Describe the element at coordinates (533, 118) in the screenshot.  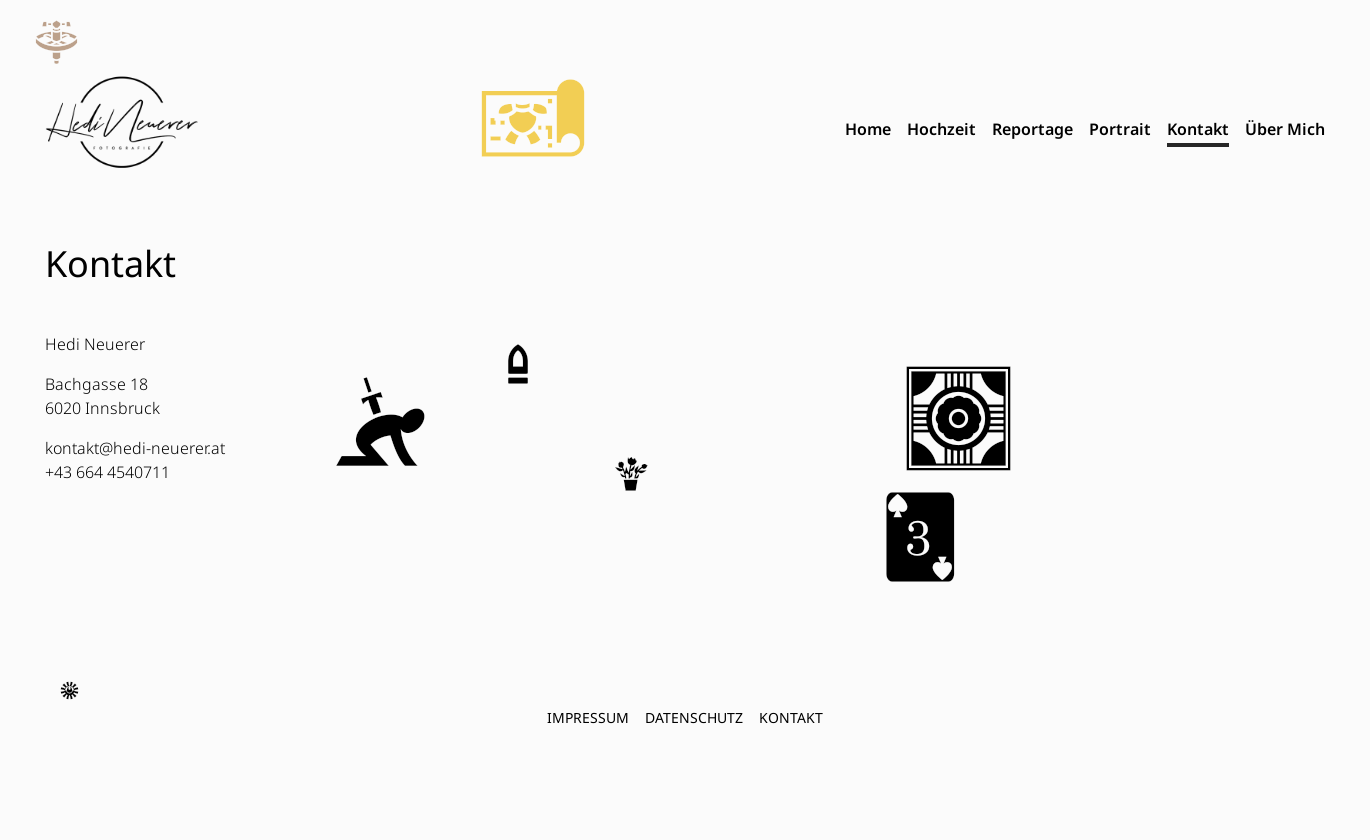
I see `view armor crafting blueprint` at that location.